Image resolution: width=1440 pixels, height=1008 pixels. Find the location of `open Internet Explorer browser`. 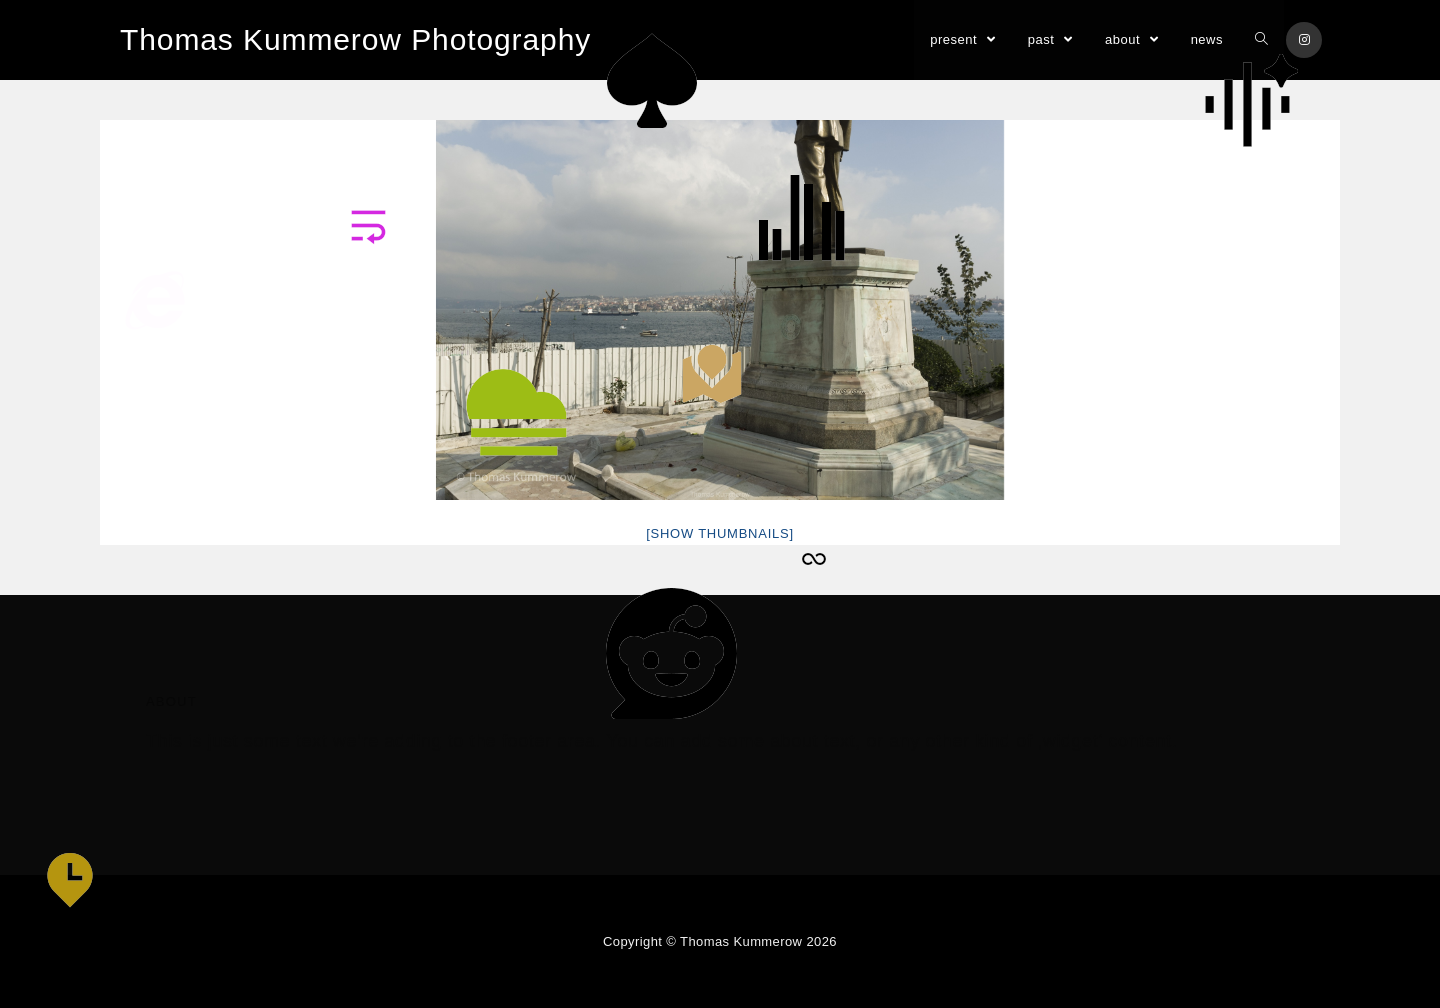

open Internet Explorer browser is located at coordinates (156, 301).